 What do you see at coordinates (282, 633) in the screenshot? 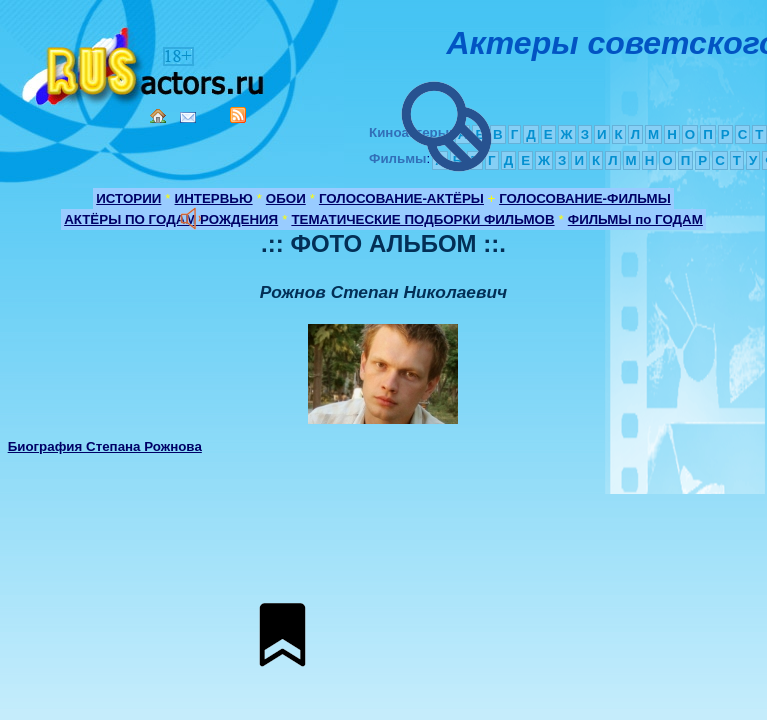
I see `save this item for later` at bounding box center [282, 633].